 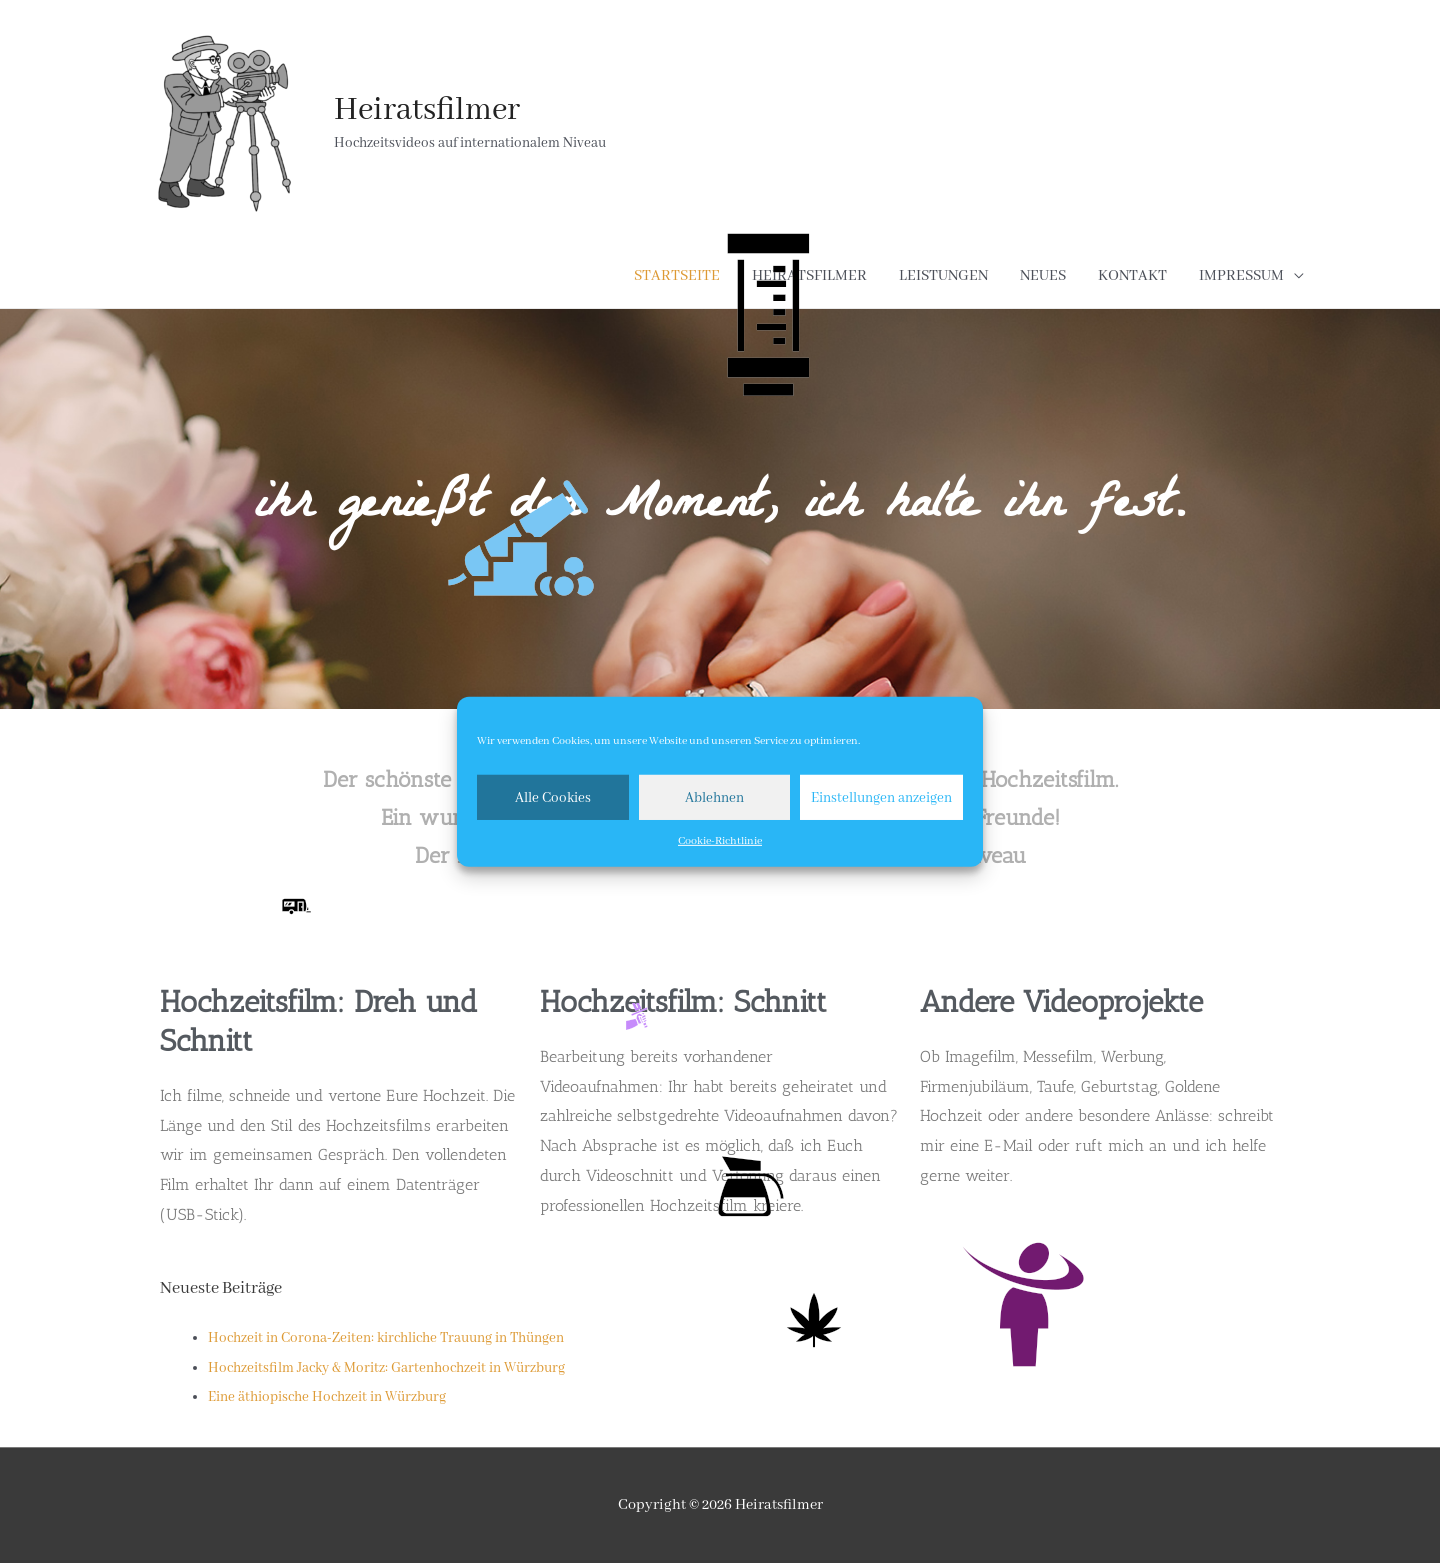 I want to click on initiate attack or combat action, so click(x=639, y=1016).